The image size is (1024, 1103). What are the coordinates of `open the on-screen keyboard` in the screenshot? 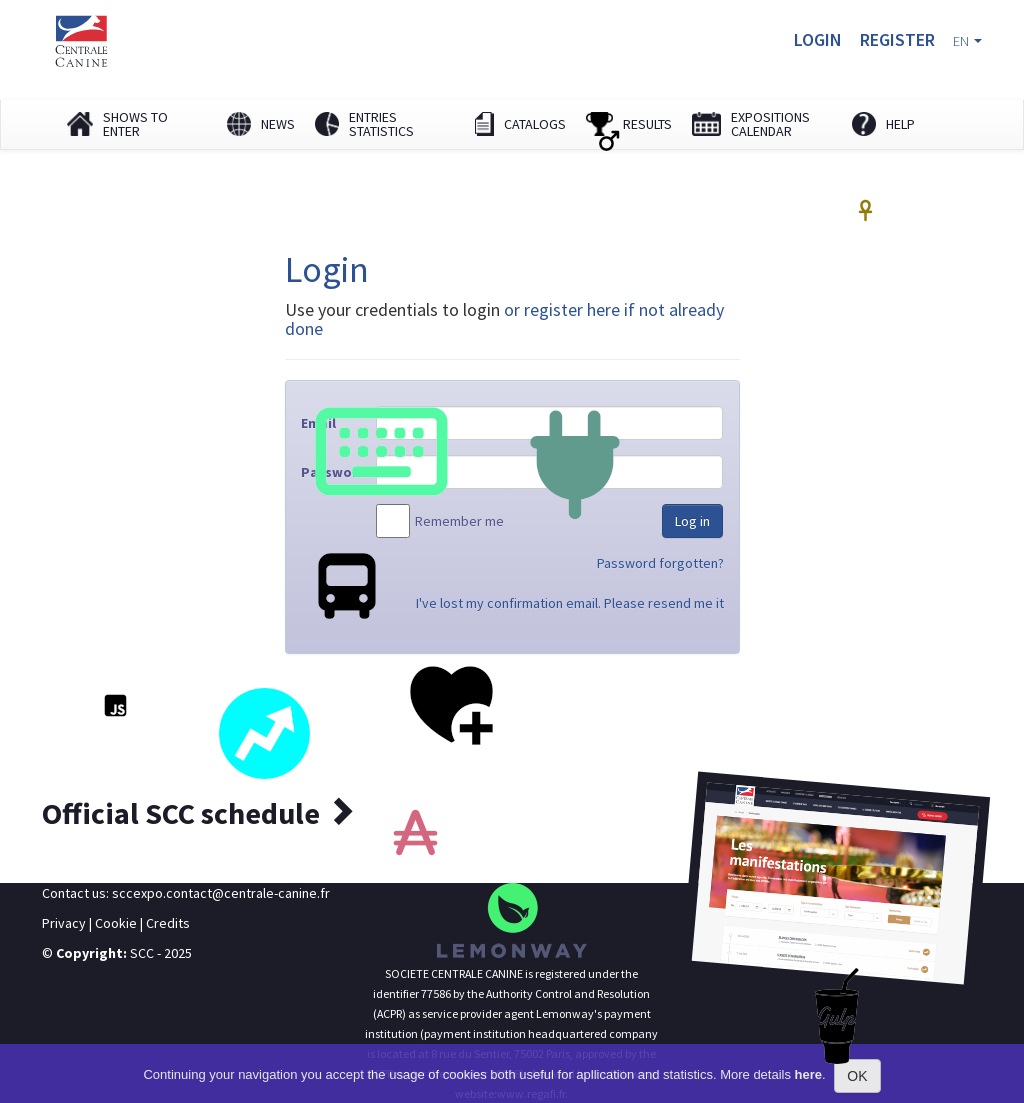 It's located at (381, 451).